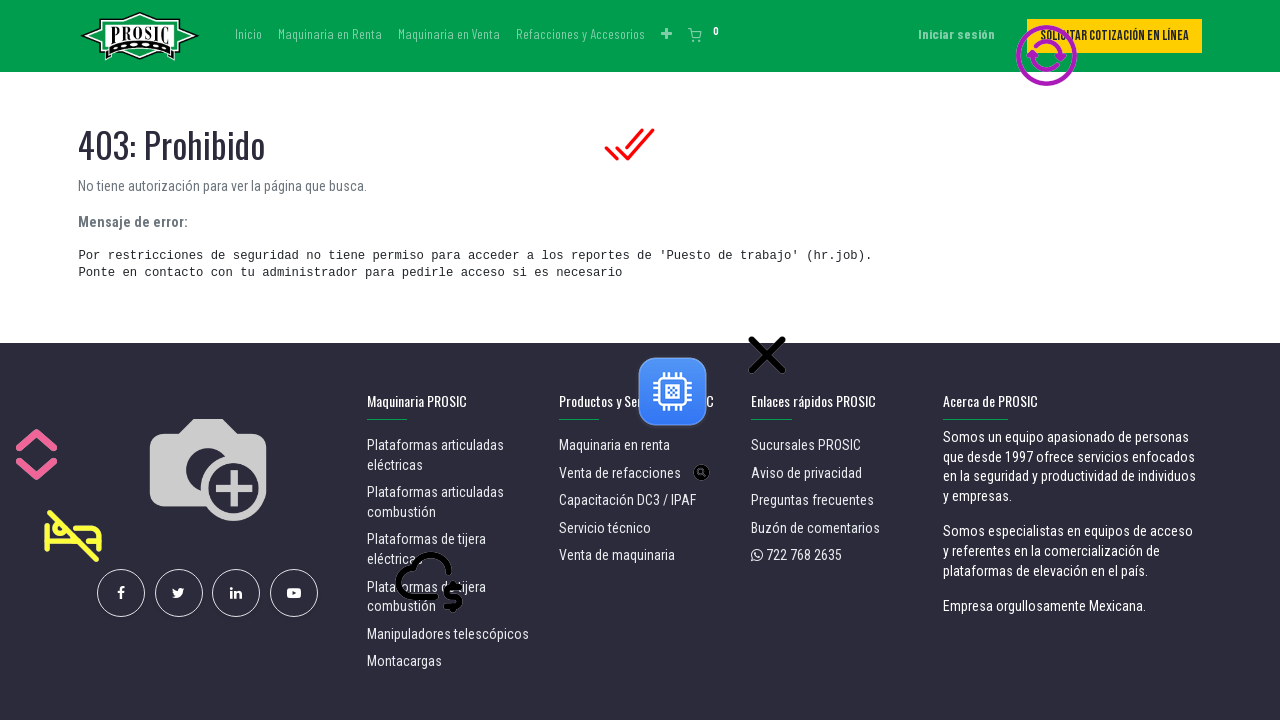  I want to click on close the current window or dialog, so click(767, 355).